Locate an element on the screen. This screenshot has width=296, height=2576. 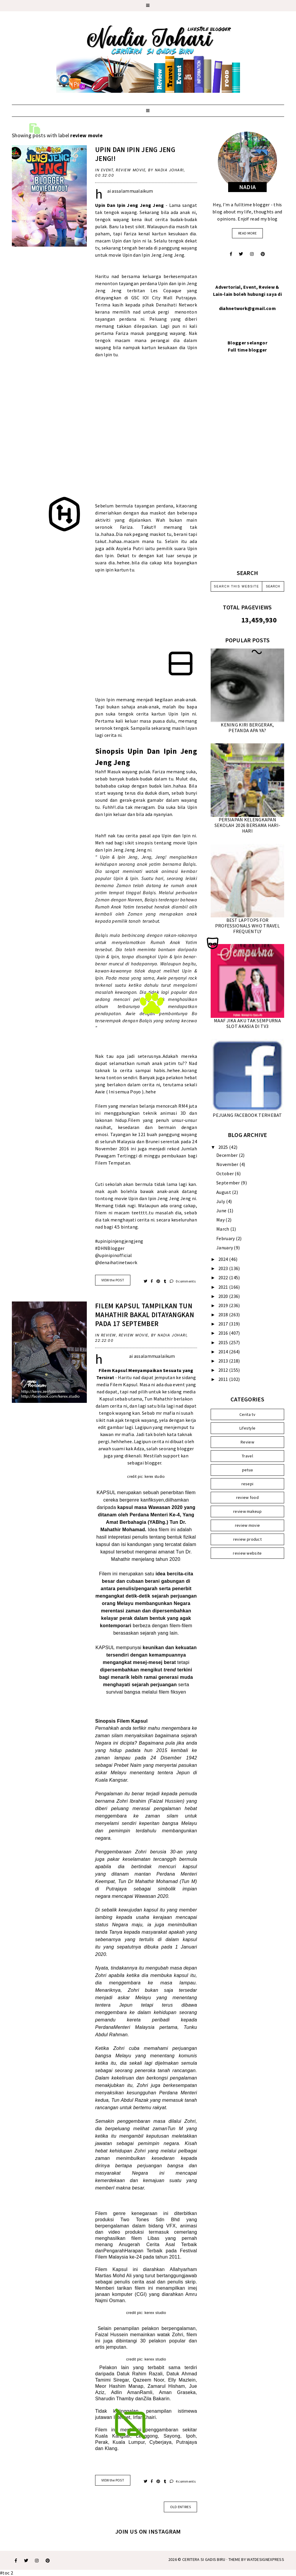
indicates approximate or similar value is located at coordinates (257, 652).